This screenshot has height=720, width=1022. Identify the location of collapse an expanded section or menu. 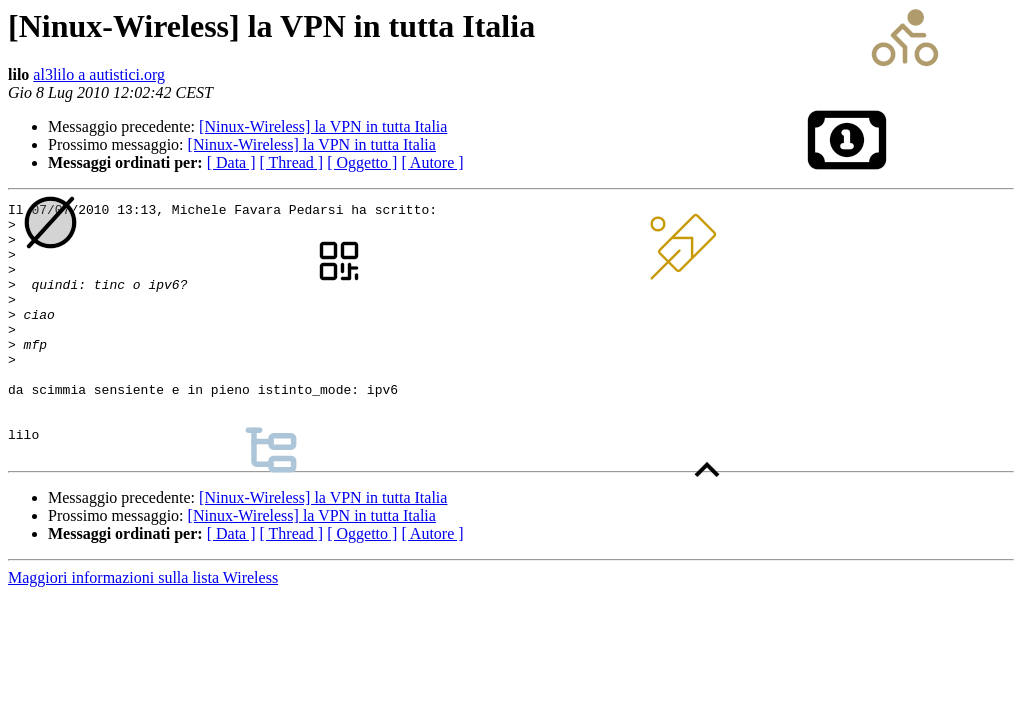
(707, 470).